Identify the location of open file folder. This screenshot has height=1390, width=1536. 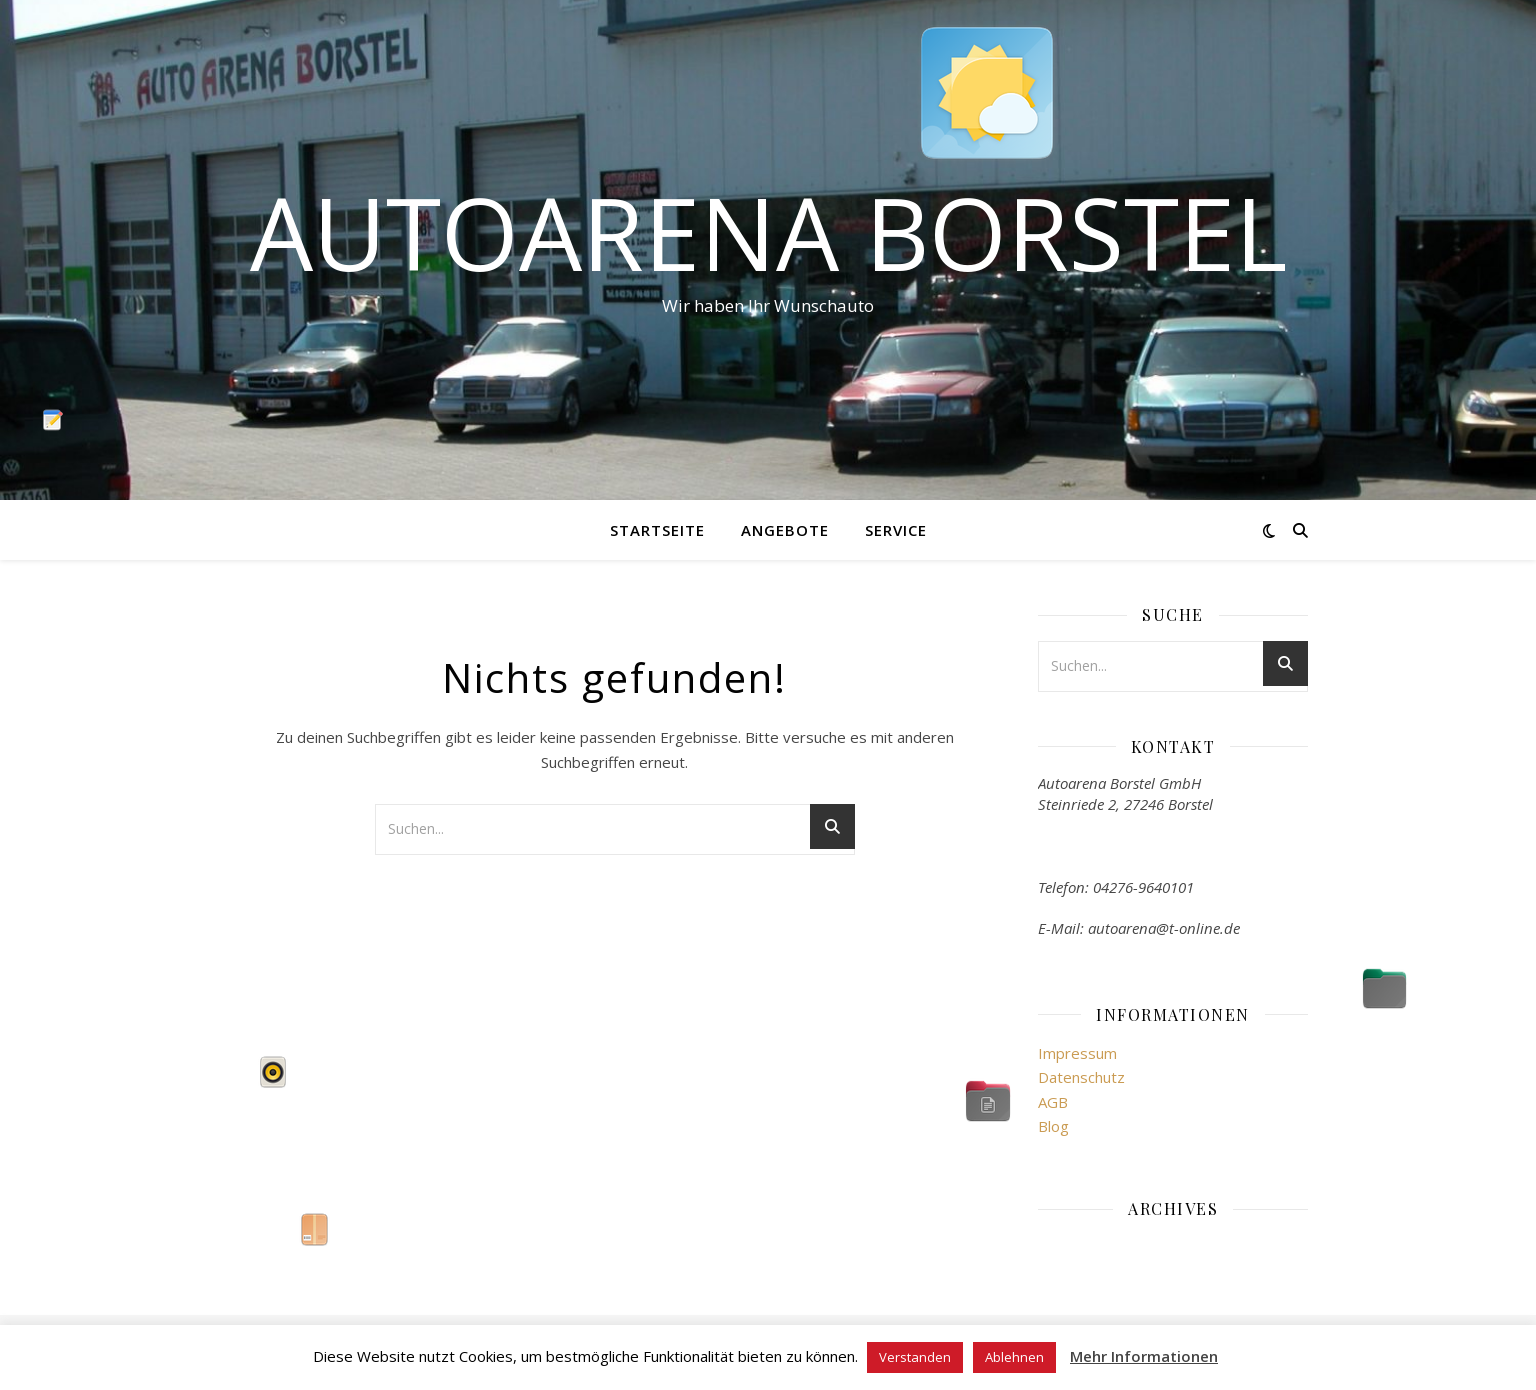
(1384, 988).